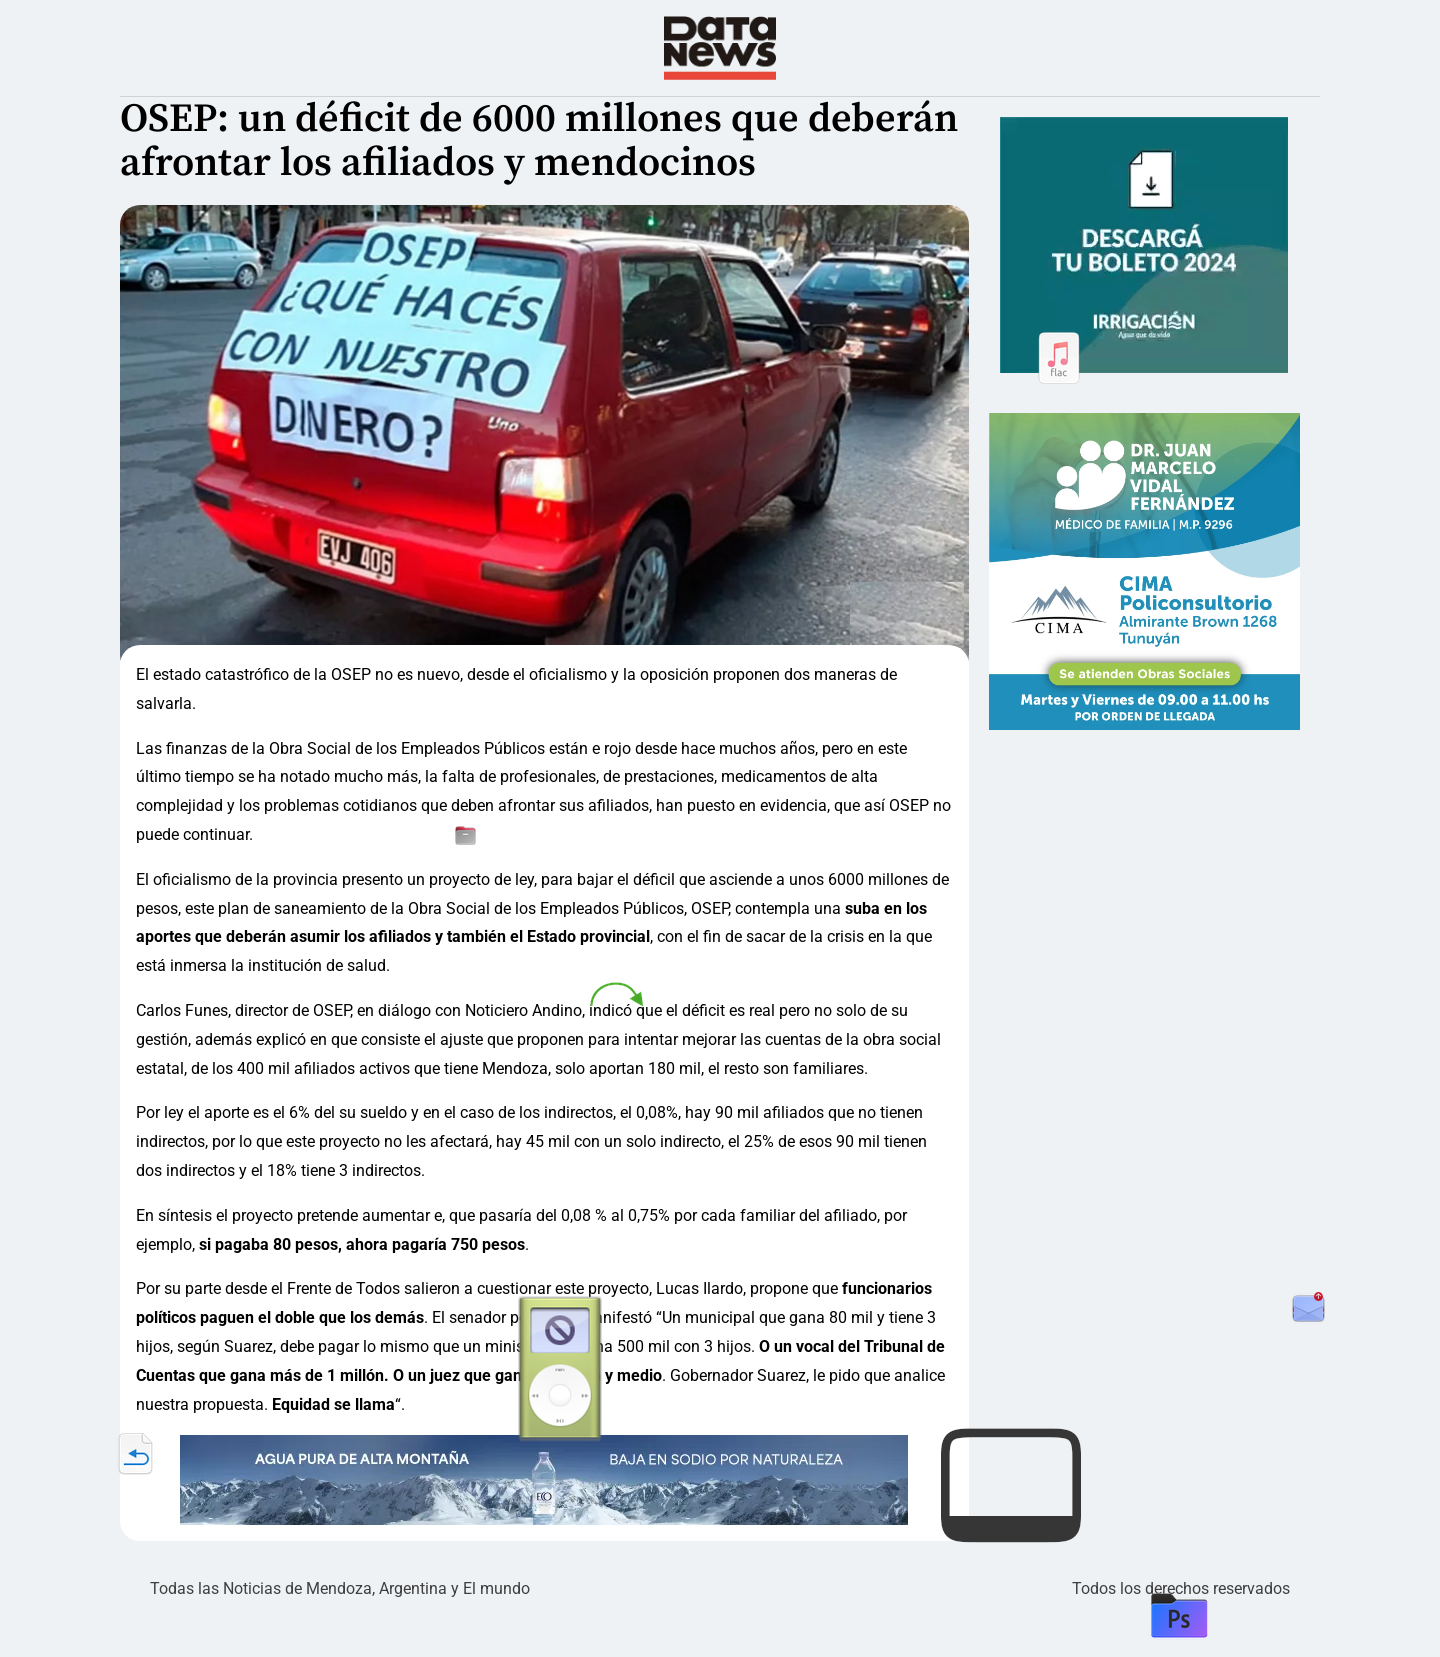 This screenshot has width=1440, height=1657. I want to click on open folder containing Adobe Photoshop files, so click(1179, 1617).